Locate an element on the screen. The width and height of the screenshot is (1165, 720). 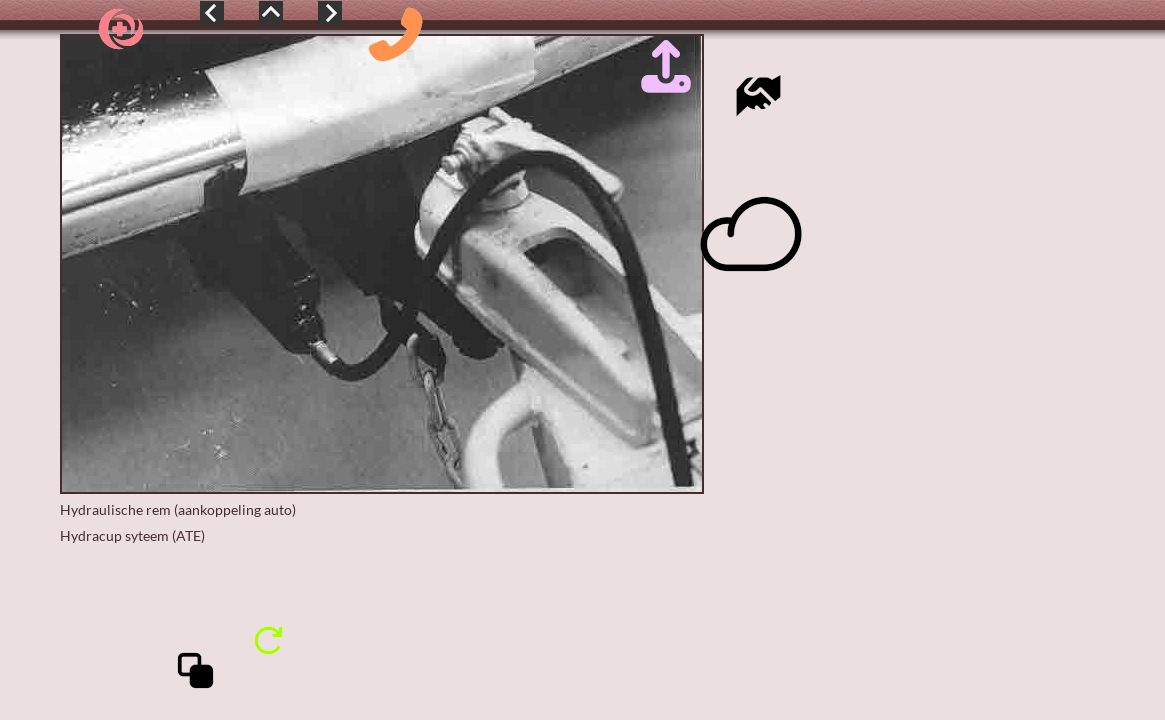
medrt brand logo is located at coordinates (121, 29).